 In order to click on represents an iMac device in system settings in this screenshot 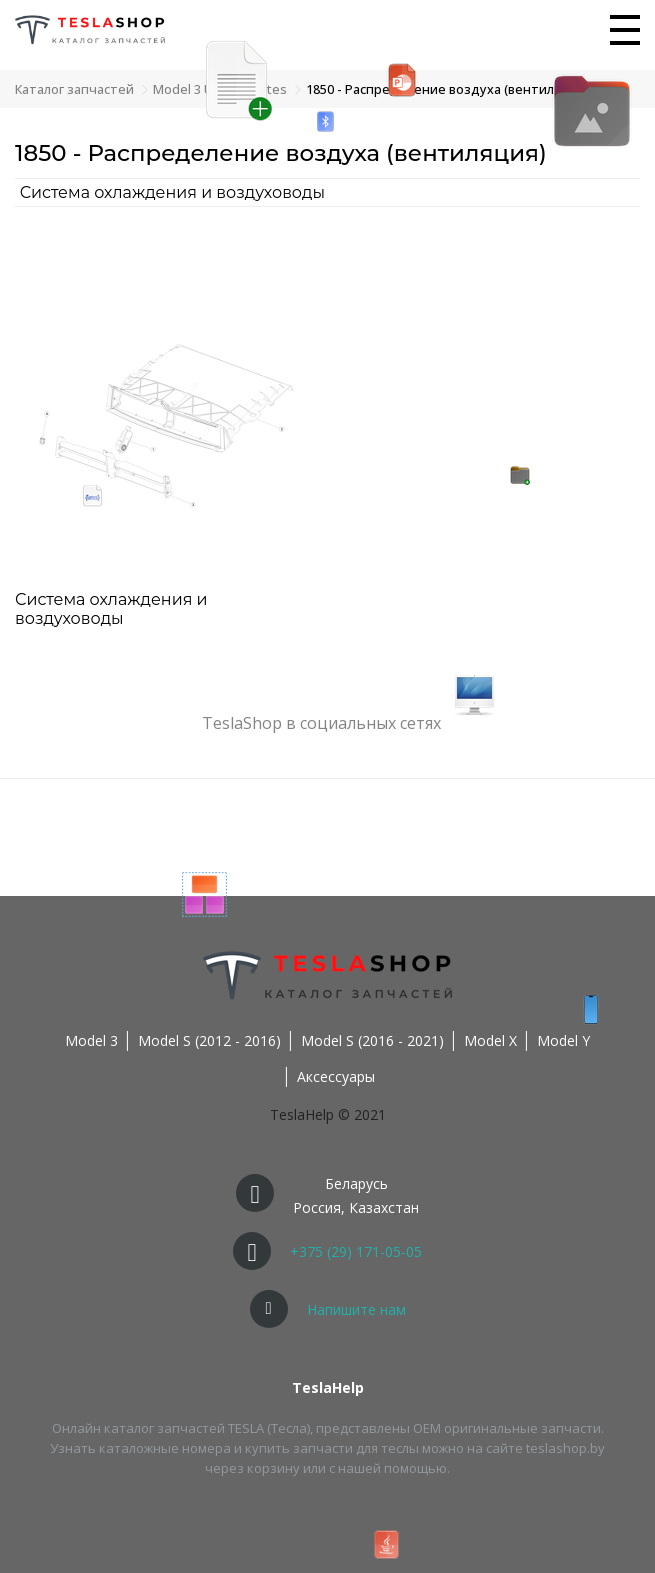, I will do `click(474, 691)`.